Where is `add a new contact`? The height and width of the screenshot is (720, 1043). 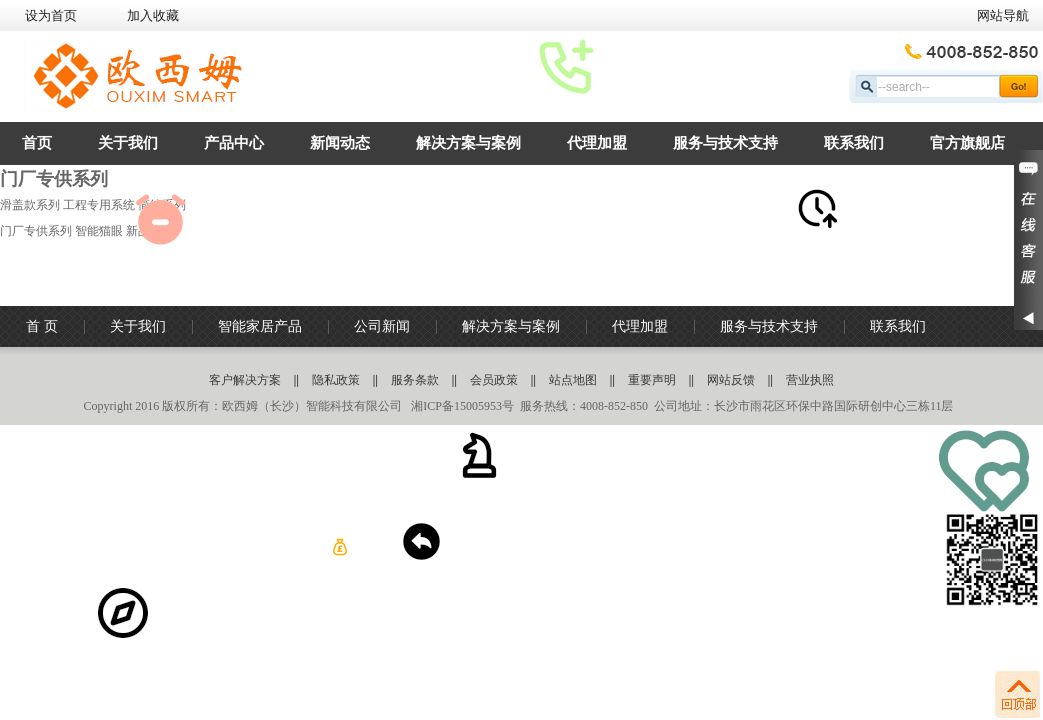
add a new contact is located at coordinates (566, 66).